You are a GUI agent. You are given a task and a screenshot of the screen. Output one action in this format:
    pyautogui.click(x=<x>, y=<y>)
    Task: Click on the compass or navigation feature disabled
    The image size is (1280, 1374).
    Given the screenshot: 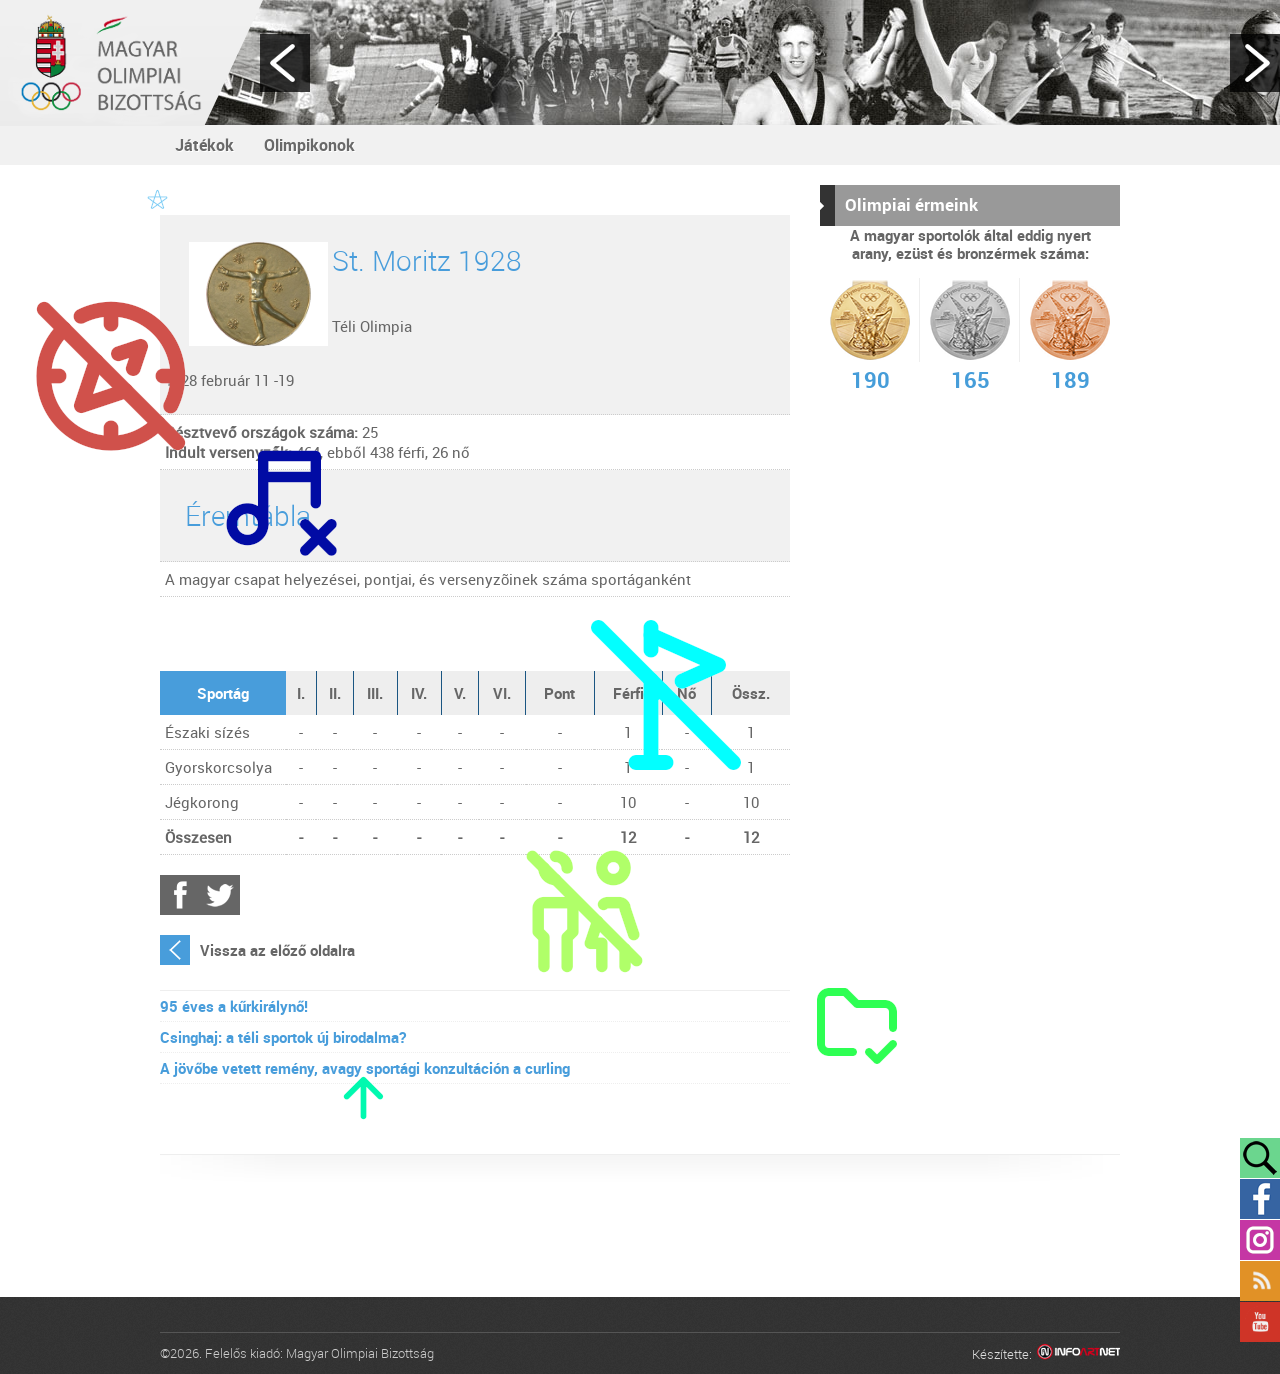 What is the action you would take?
    pyautogui.click(x=111, y=376)
    